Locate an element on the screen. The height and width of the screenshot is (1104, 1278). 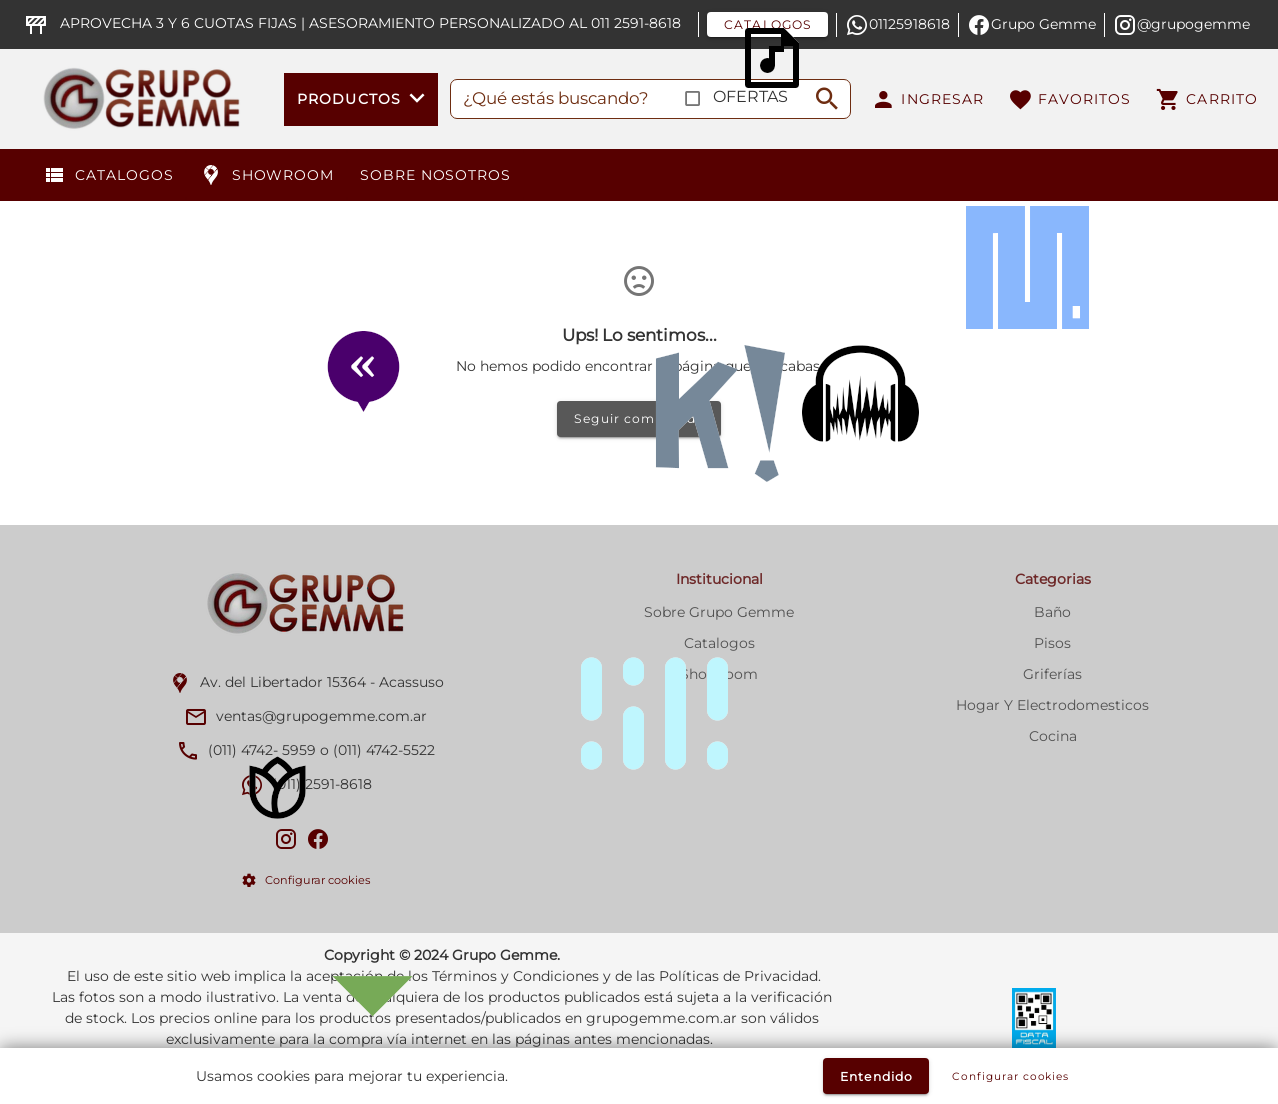
open Kahoot! app is located at coordinates (720, 413).